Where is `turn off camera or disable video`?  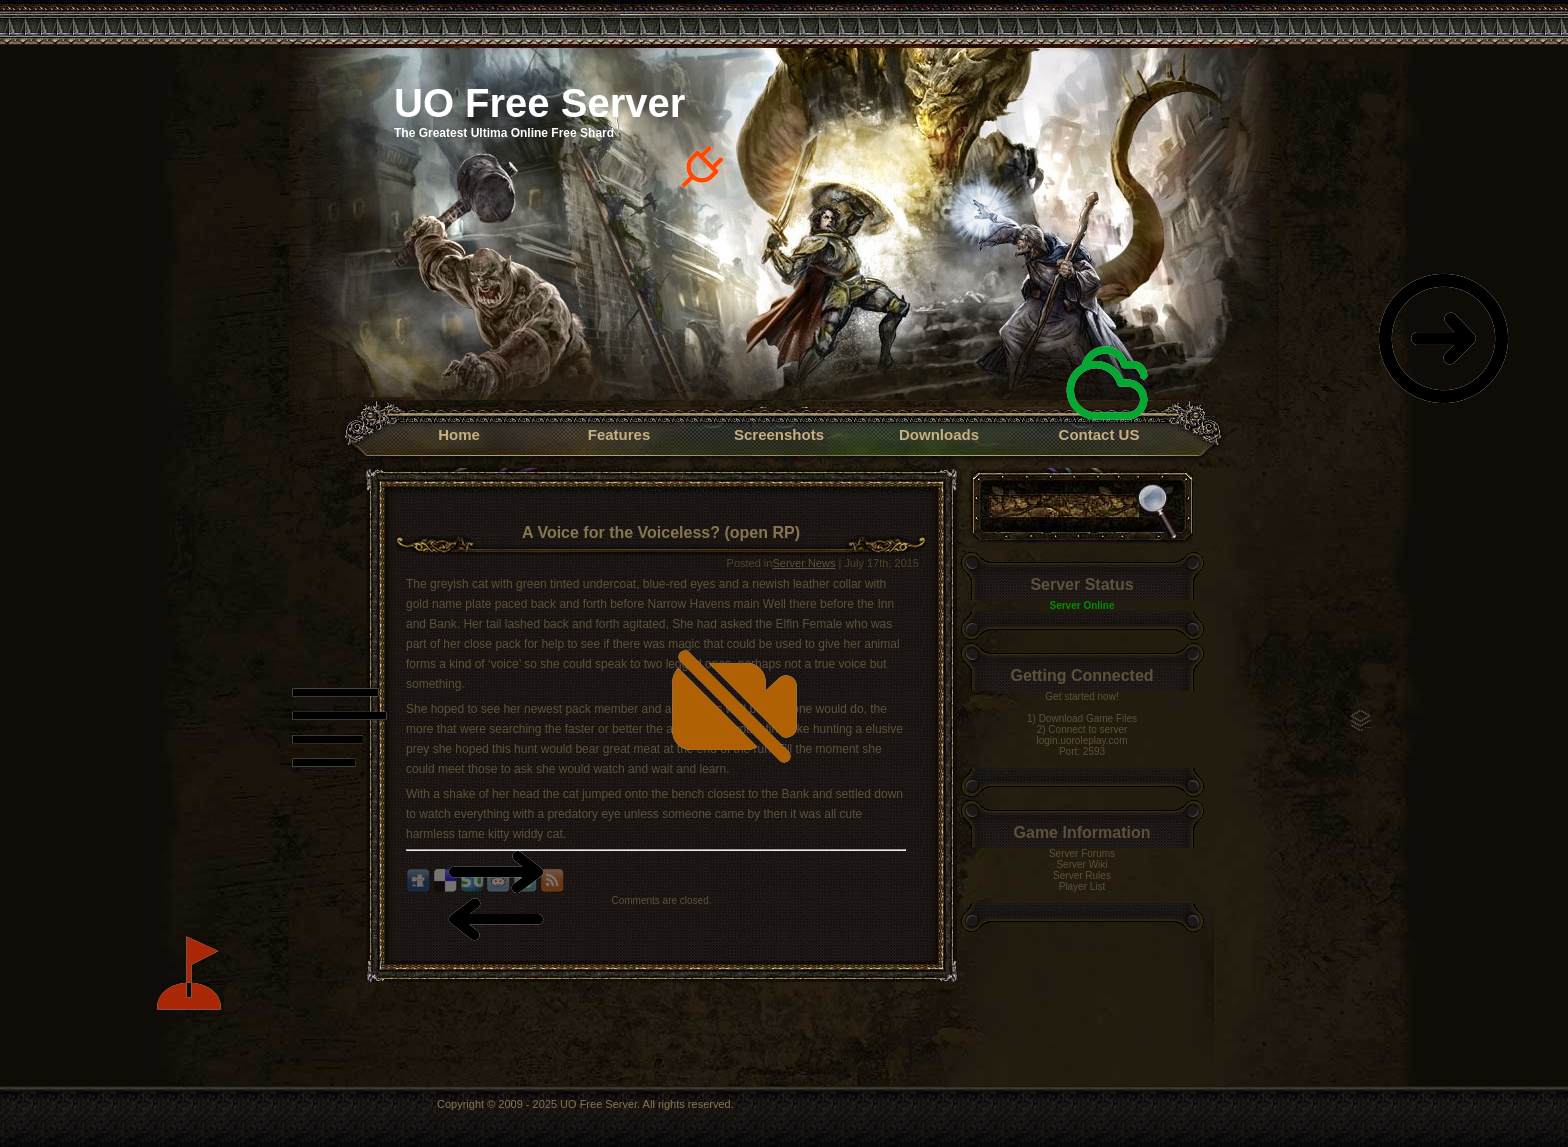 turn off camera or disable video is located at coordinates (734, 706).